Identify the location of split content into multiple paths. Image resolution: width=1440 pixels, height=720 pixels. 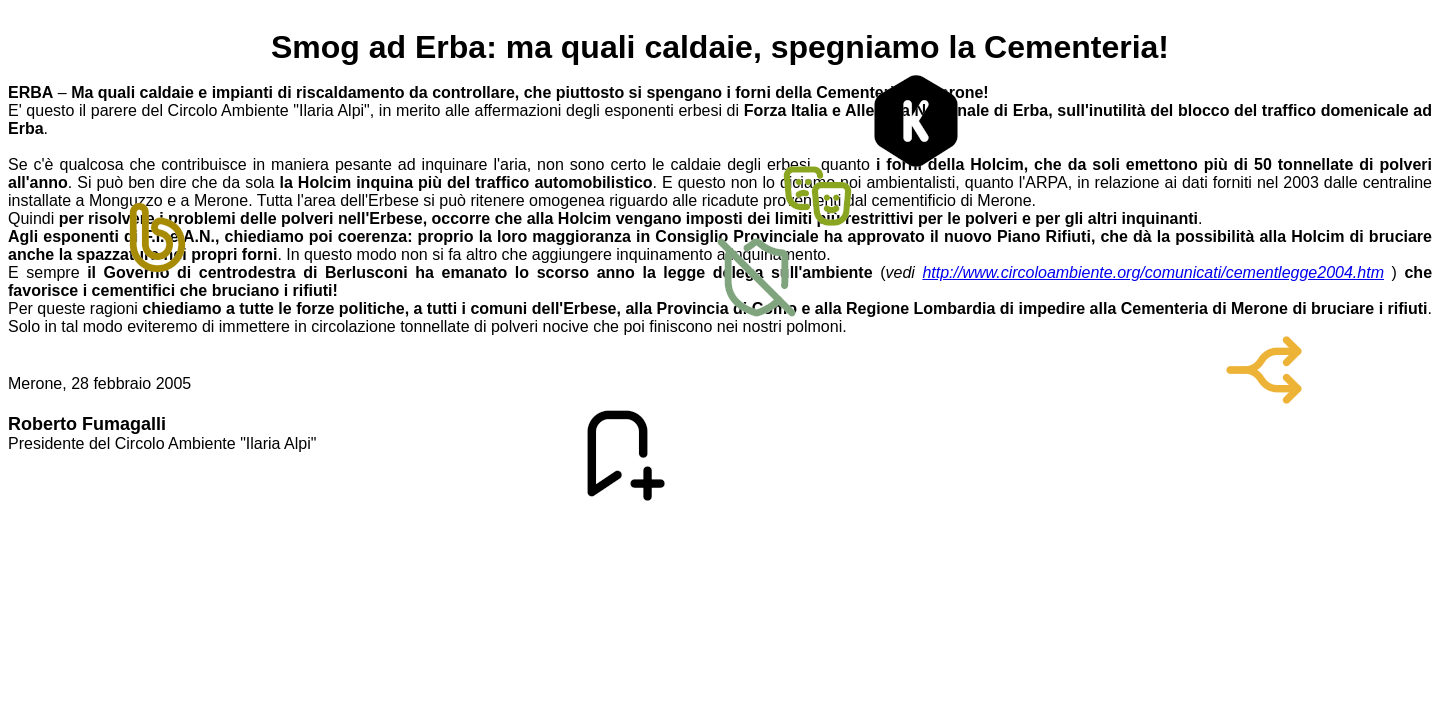
(1264, 370).